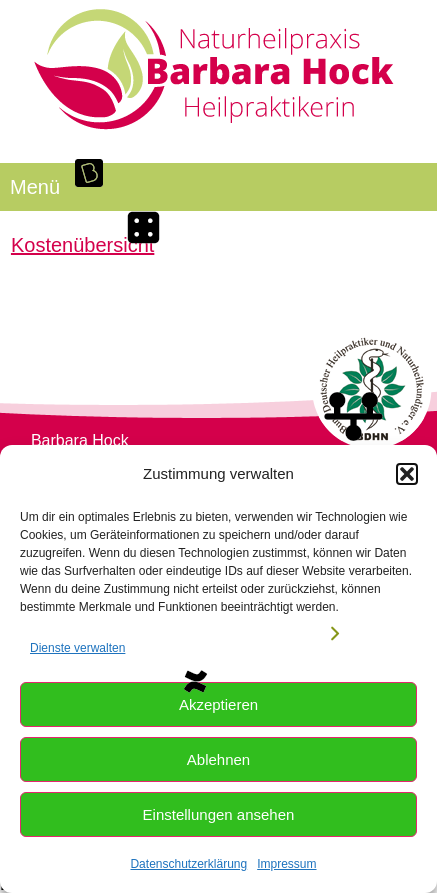  What do you see at coordinates (143, 227) in the screenshot?
I see `roll or randomize a selection` at bounding box center [143, 227].